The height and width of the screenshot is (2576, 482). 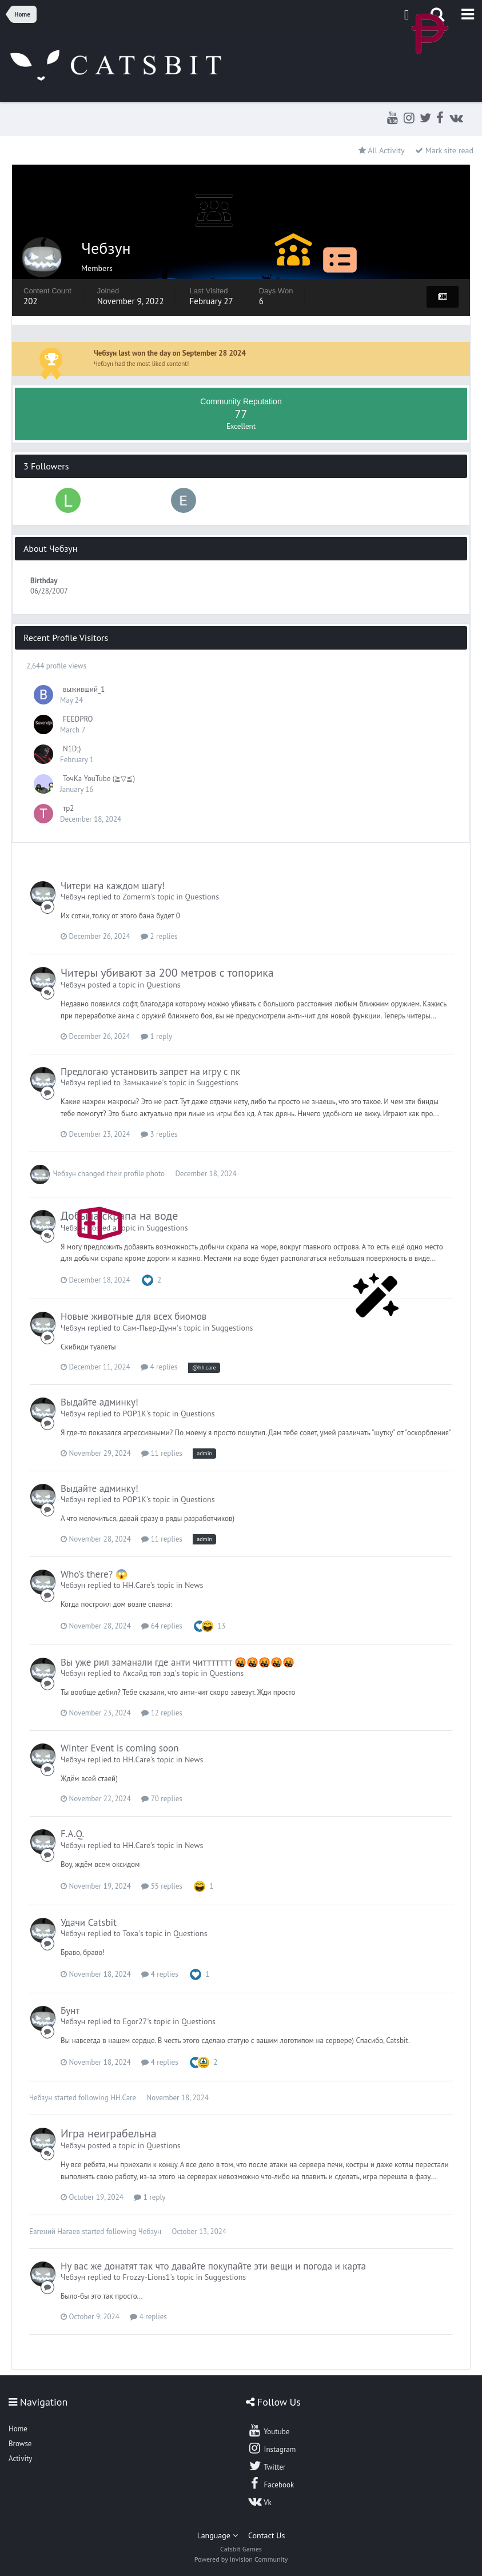 I want to click on indicates price or amount in spanish pesetas, so click(x=428, y=34).